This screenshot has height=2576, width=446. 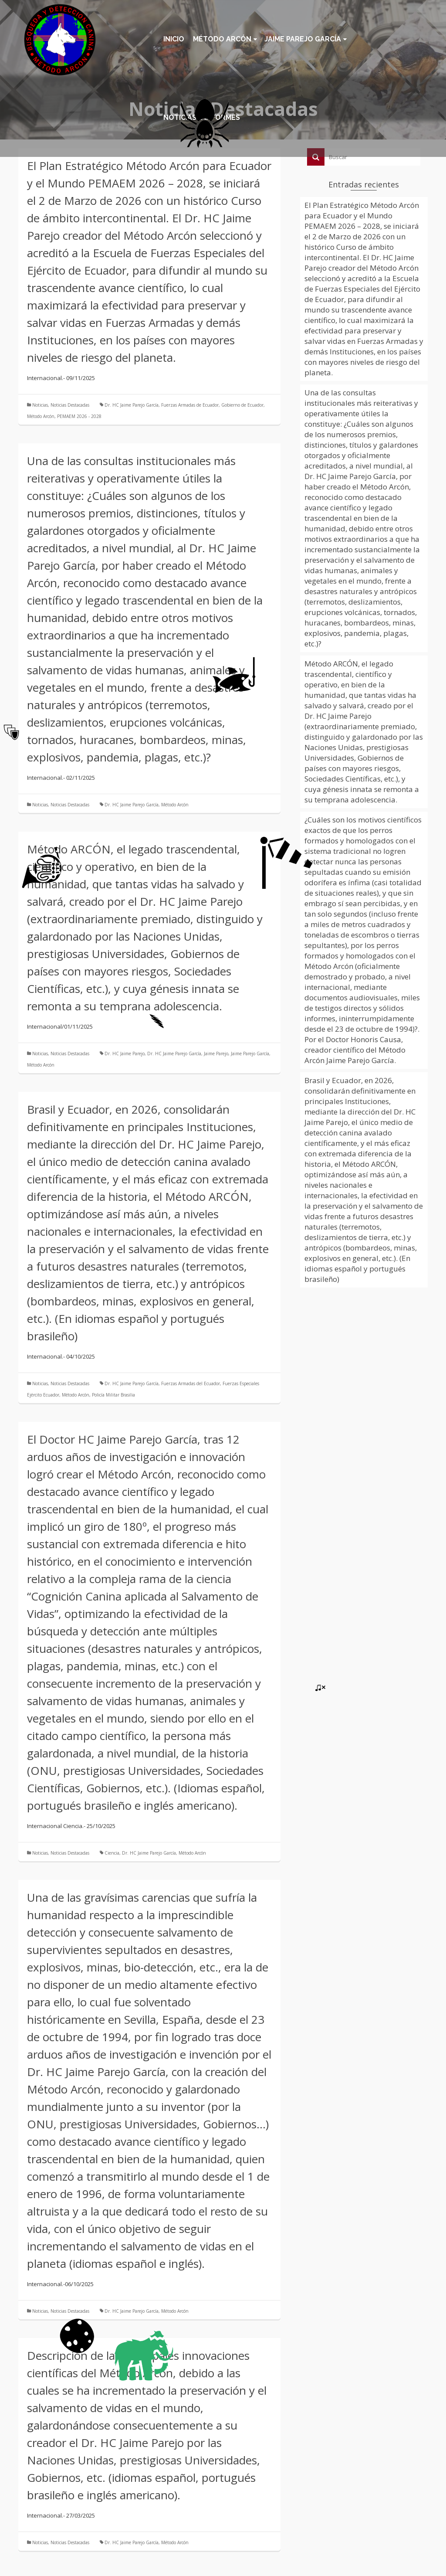 What do you see at coordinates (156, 1021) in the screenshot?
I see `indicates a critical hit or piercing damage in combat` at bounding box center [156, 1021].